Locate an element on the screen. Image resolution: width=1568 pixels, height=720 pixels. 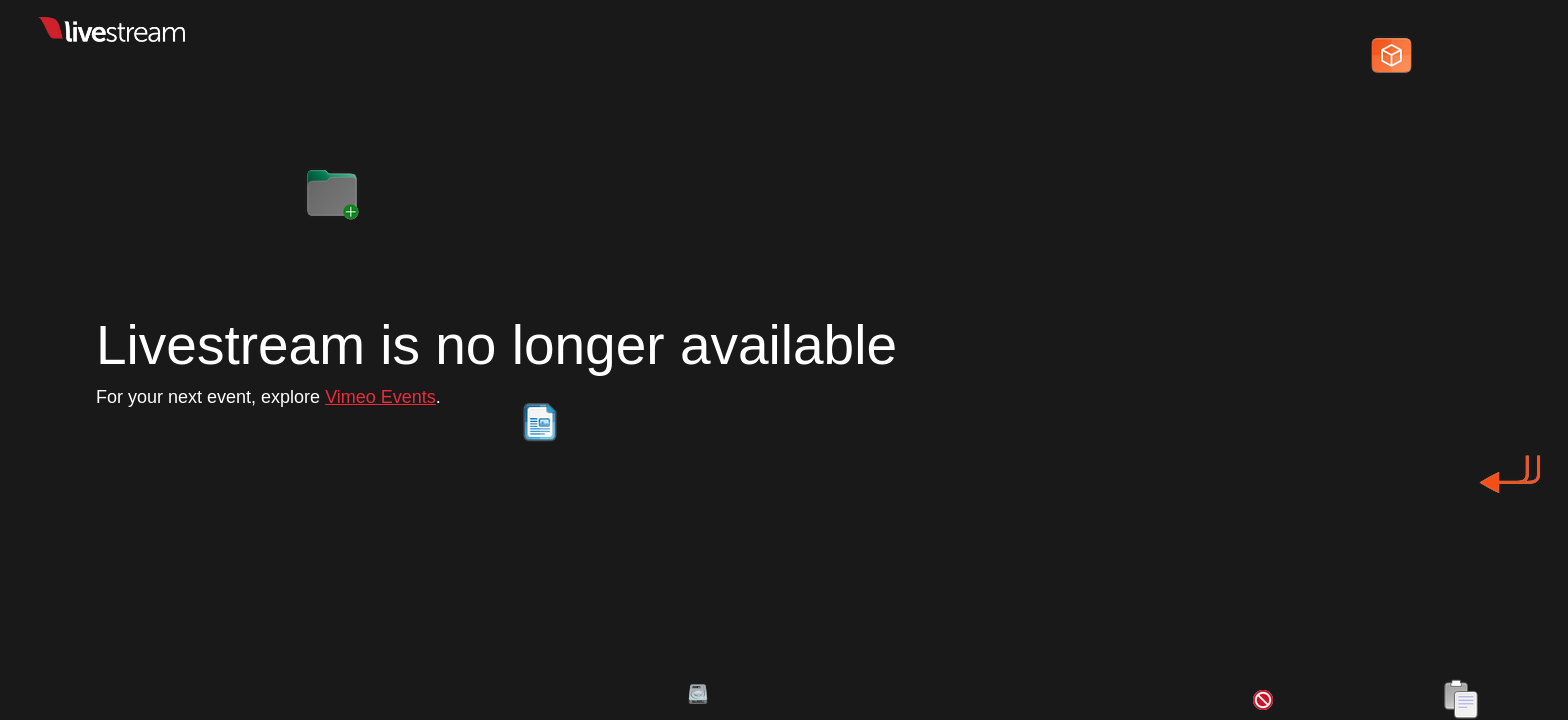
access local hard drive storage is located at coordinates (698, 694).